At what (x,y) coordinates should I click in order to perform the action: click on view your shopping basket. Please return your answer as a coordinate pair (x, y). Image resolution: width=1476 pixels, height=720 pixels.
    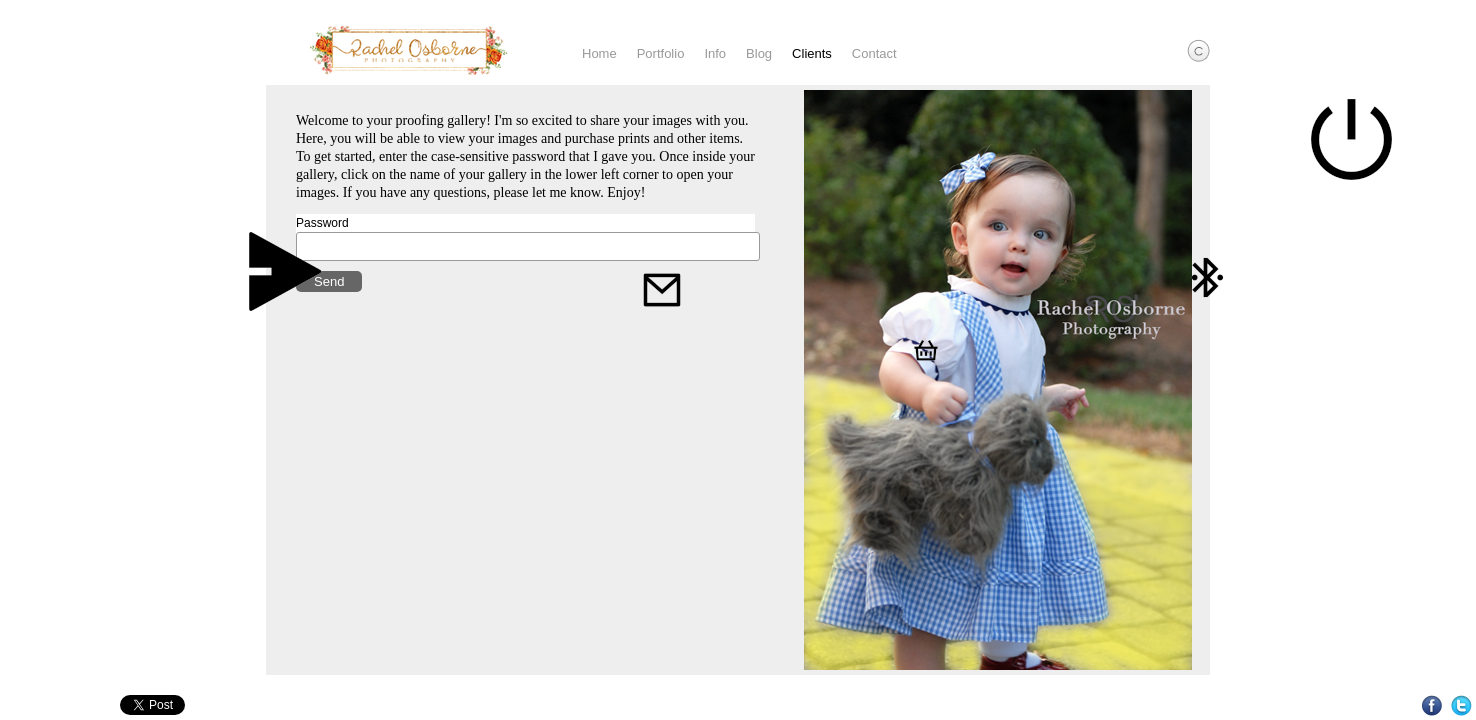
    Looking at the image, I should click on (926, 350).